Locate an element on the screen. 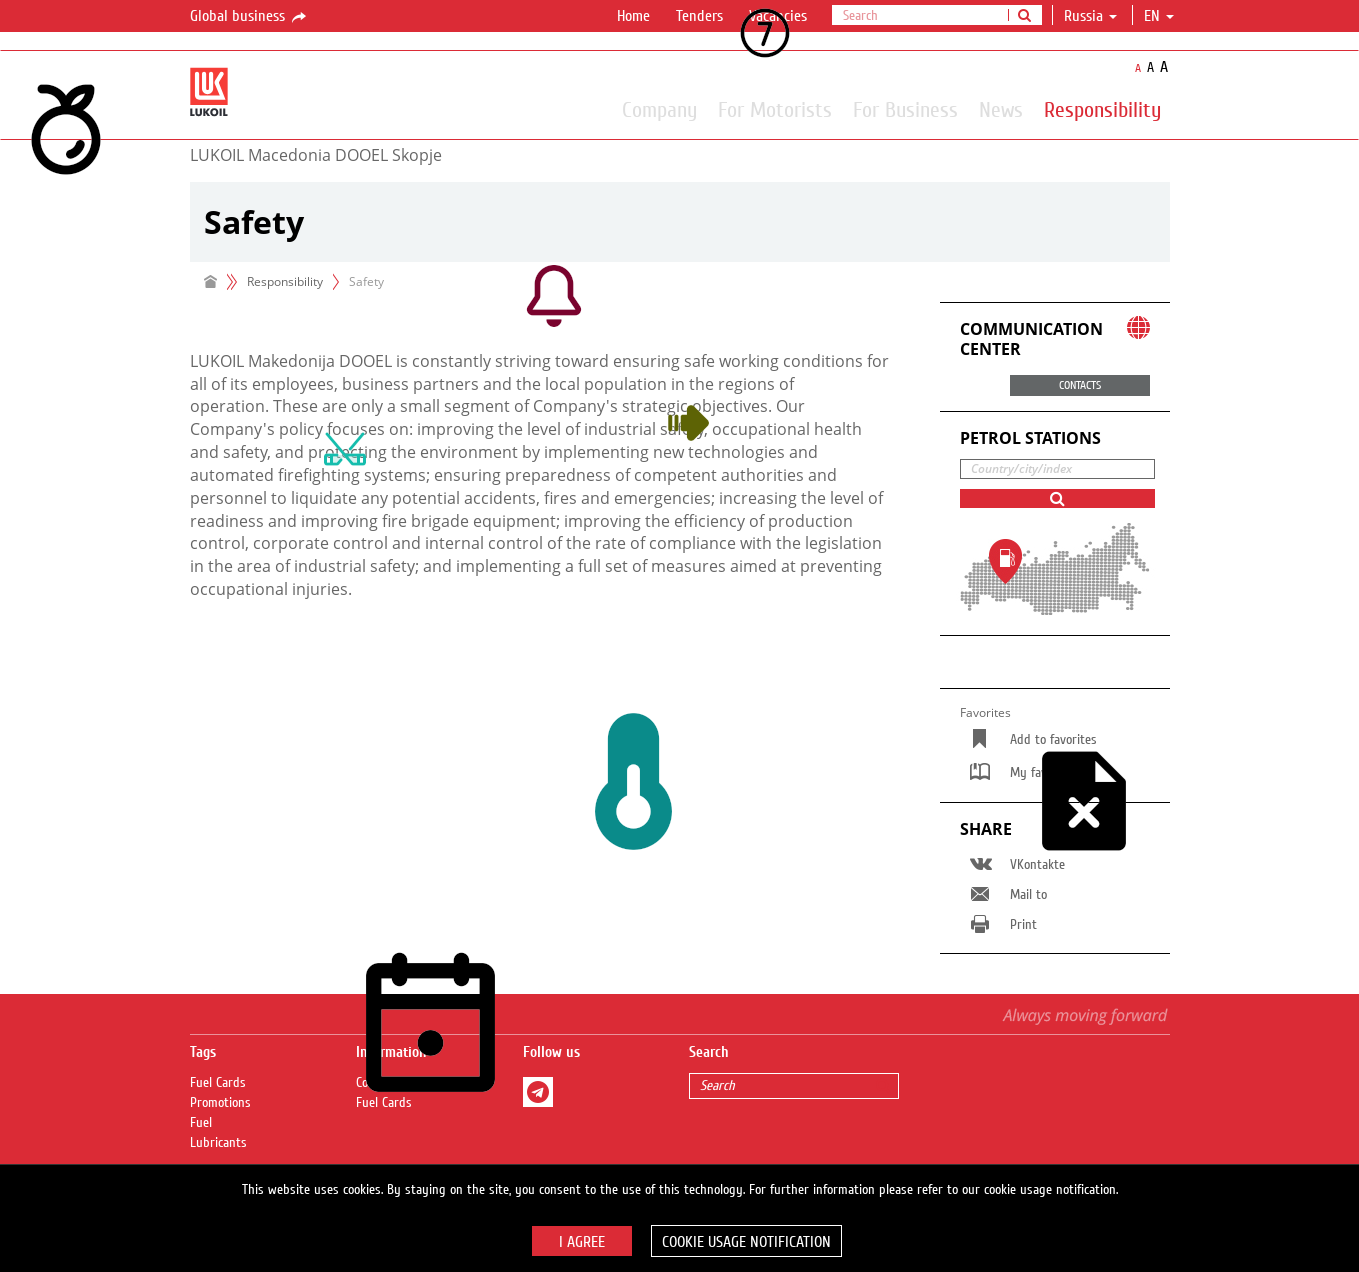 The width and height of the screenshot is (1359, 1272). skip forward or advance to next item is located at coordinates (689, 423).